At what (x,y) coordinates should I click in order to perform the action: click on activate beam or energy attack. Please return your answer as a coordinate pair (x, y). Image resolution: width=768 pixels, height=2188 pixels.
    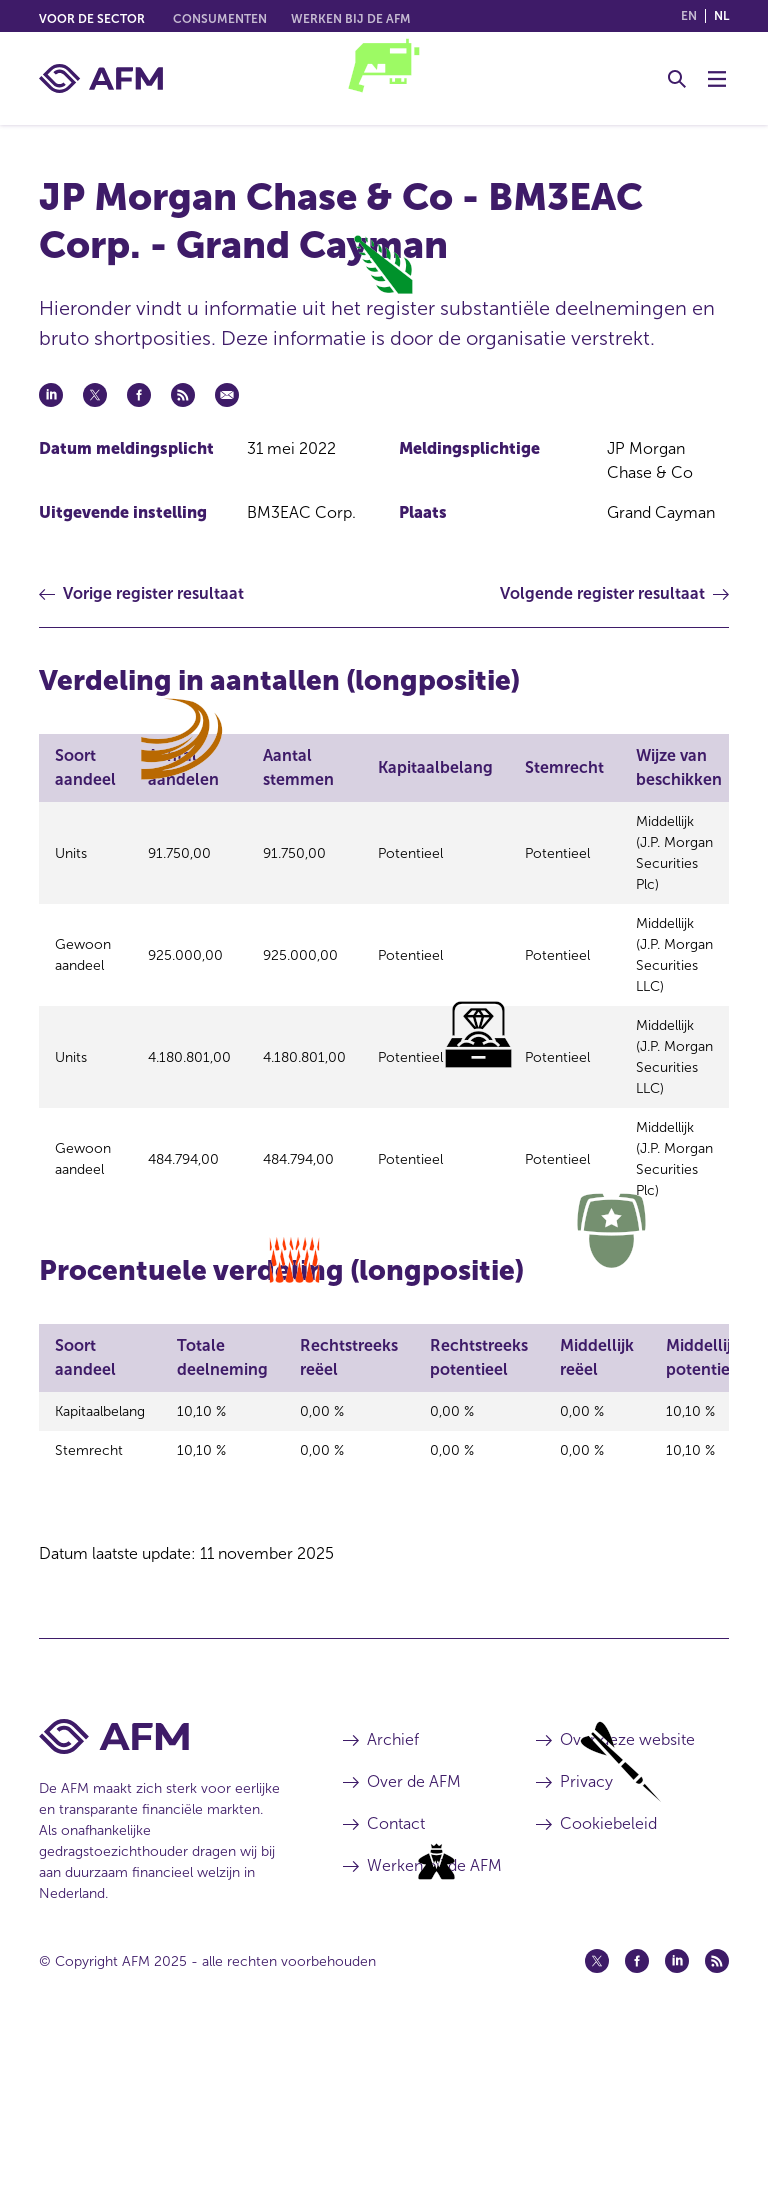
    Looking at the image, I should click on (383, 264).